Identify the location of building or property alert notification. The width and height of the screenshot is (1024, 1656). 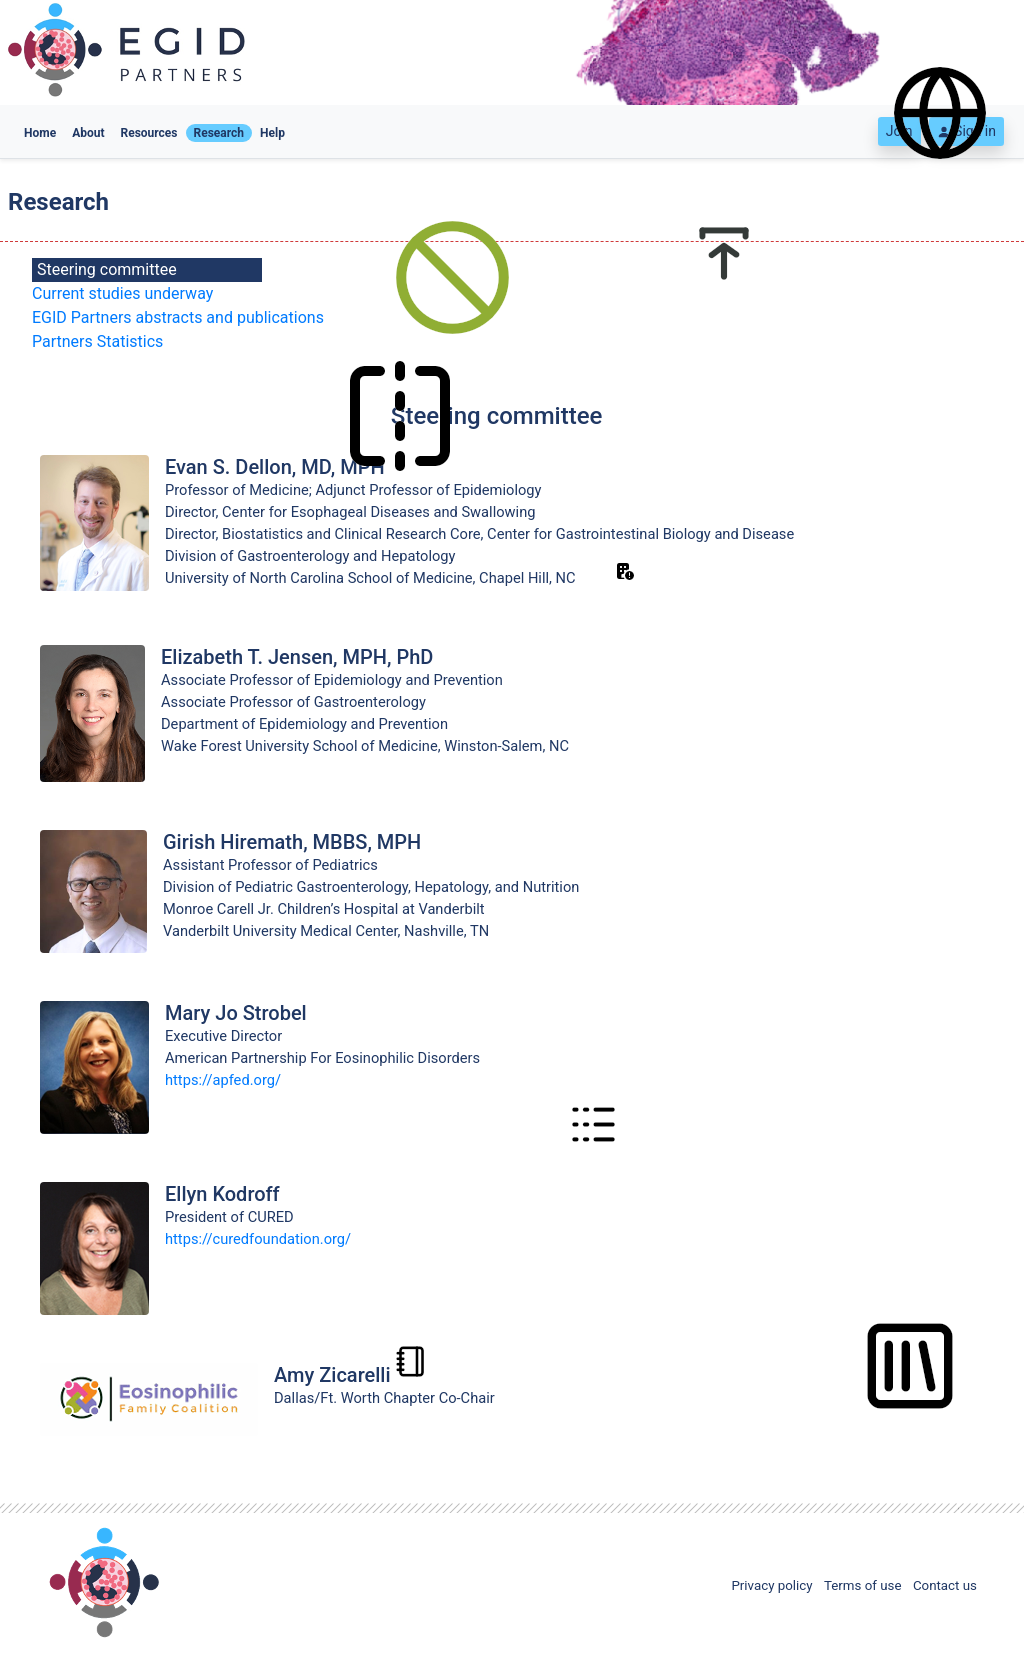
(625, 571).